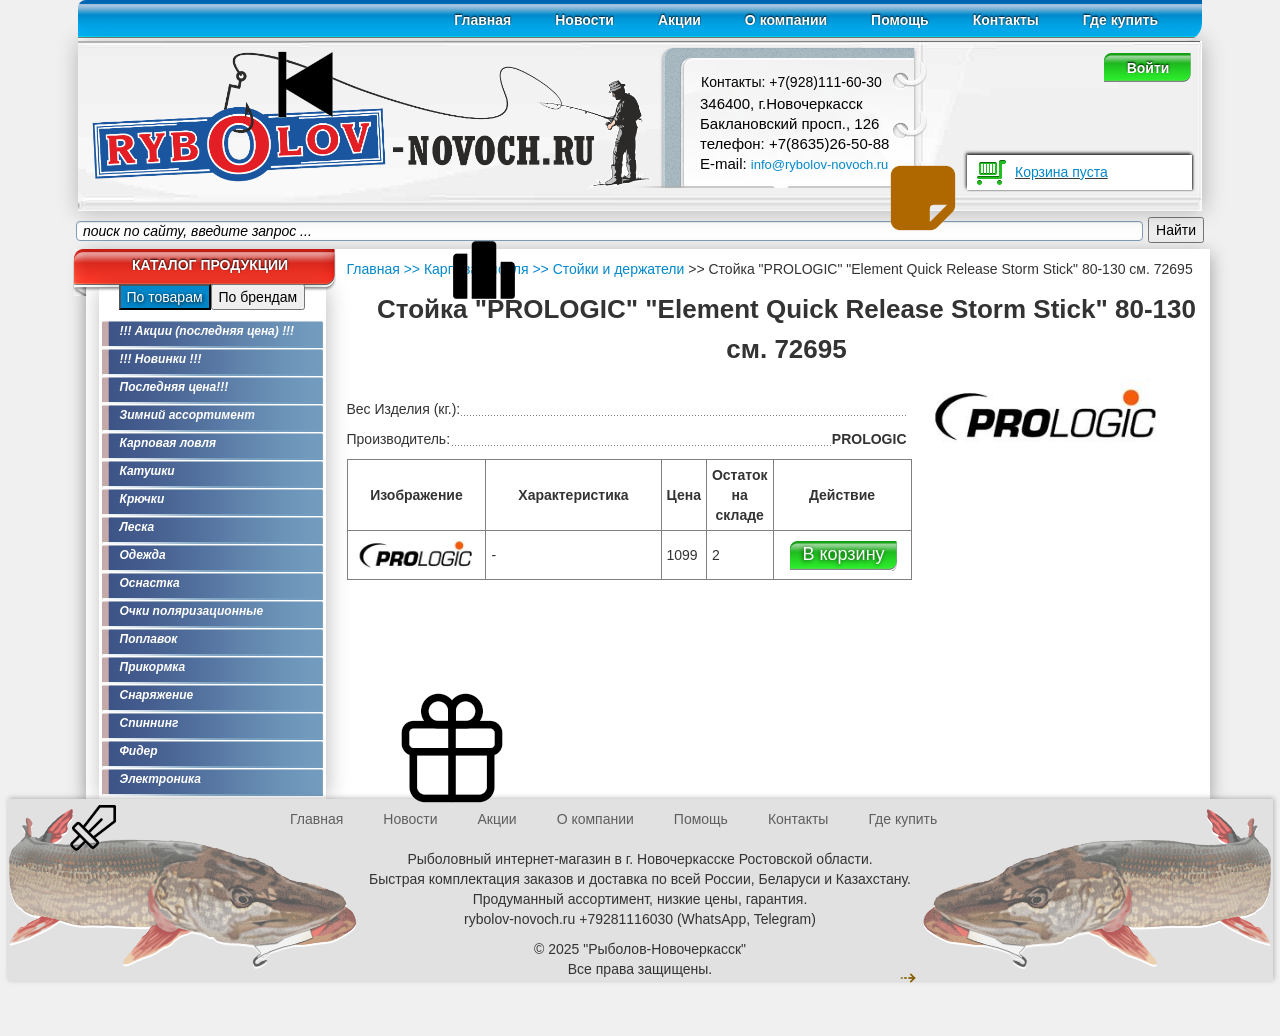 The image size is (1280, 1036). What do you see at coordinates (452, 748) in the screenshot?
I see `view or redeem a gift` at bounding box center [452, 748].